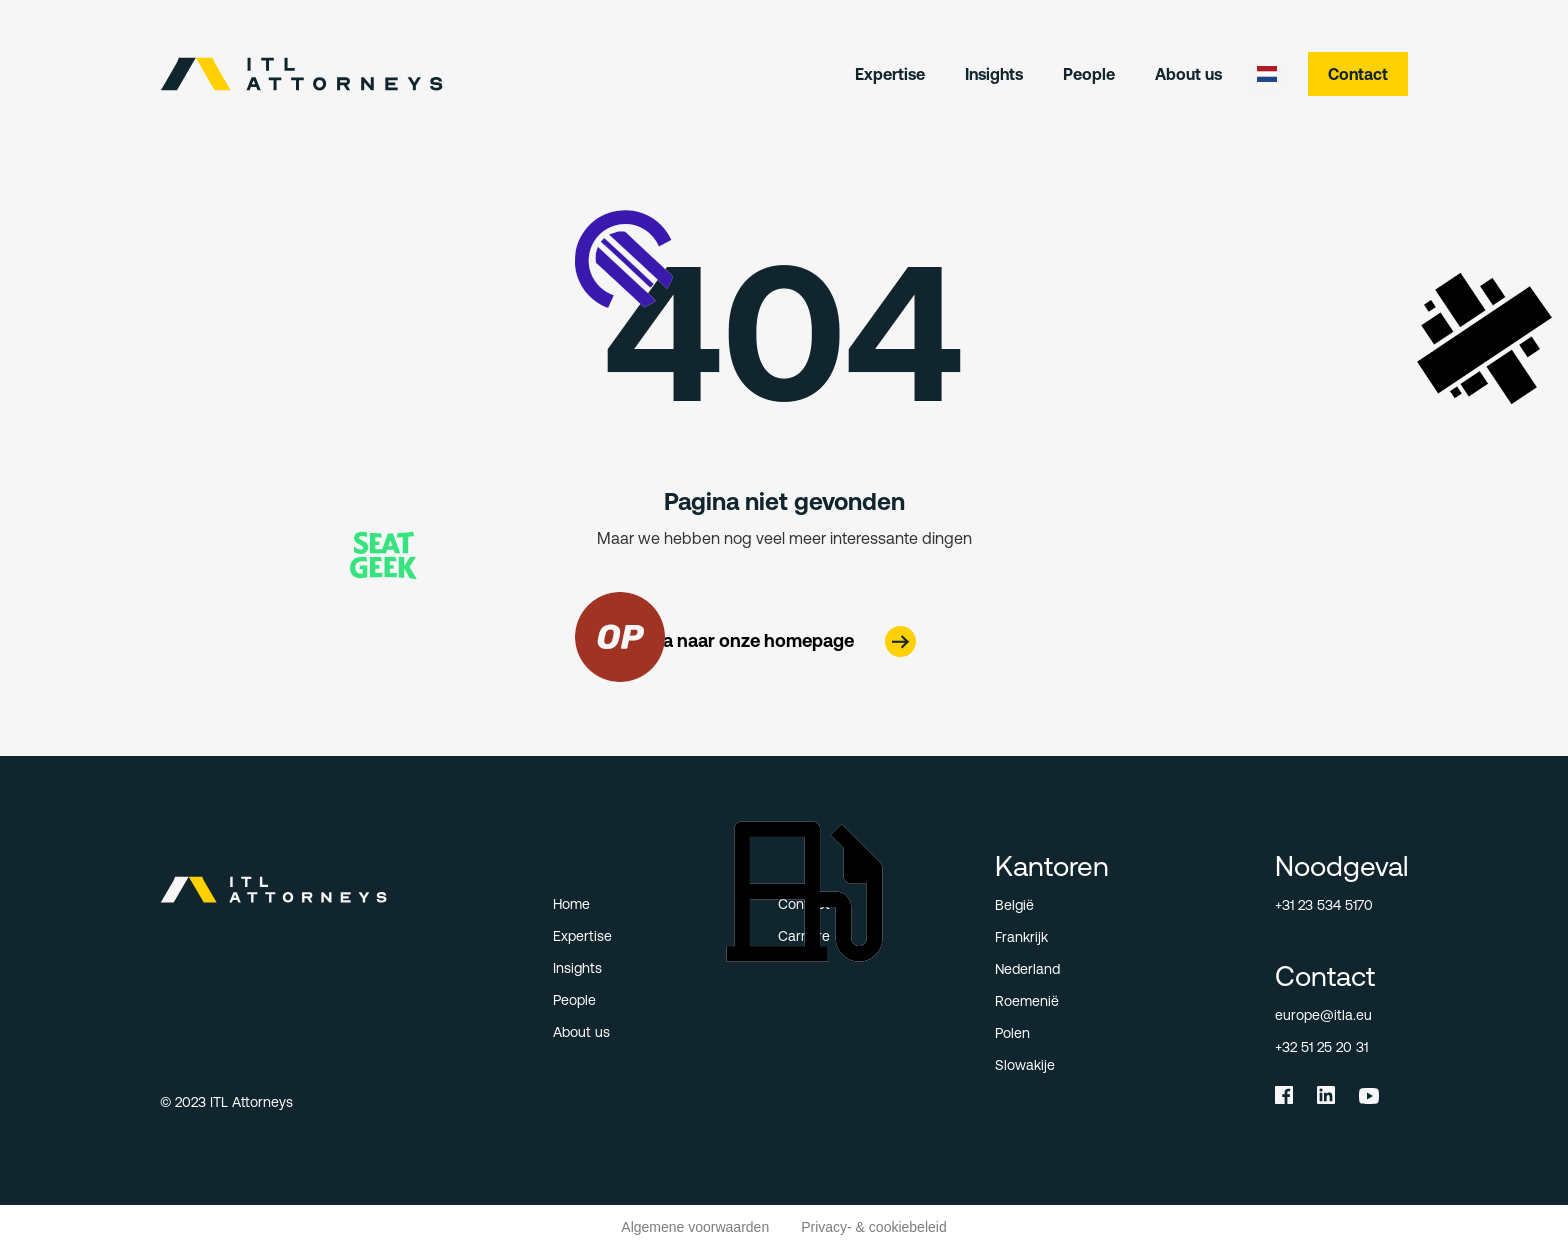  What do you see at coordinates (620, 637) in the screenshot?
I see `optimism blockchain network logo` at bounding box center [620, 637].